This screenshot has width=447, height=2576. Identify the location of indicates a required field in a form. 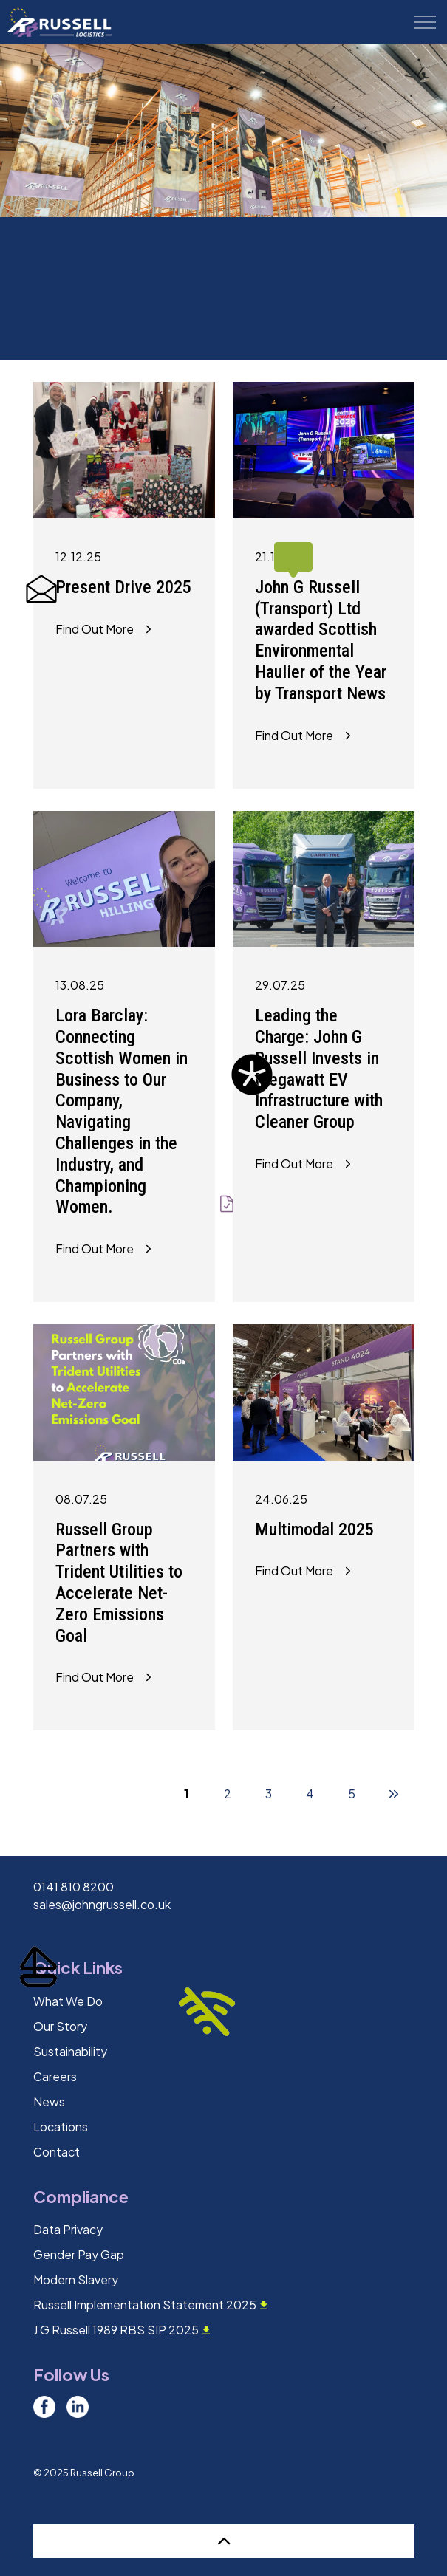
(252, 1075).